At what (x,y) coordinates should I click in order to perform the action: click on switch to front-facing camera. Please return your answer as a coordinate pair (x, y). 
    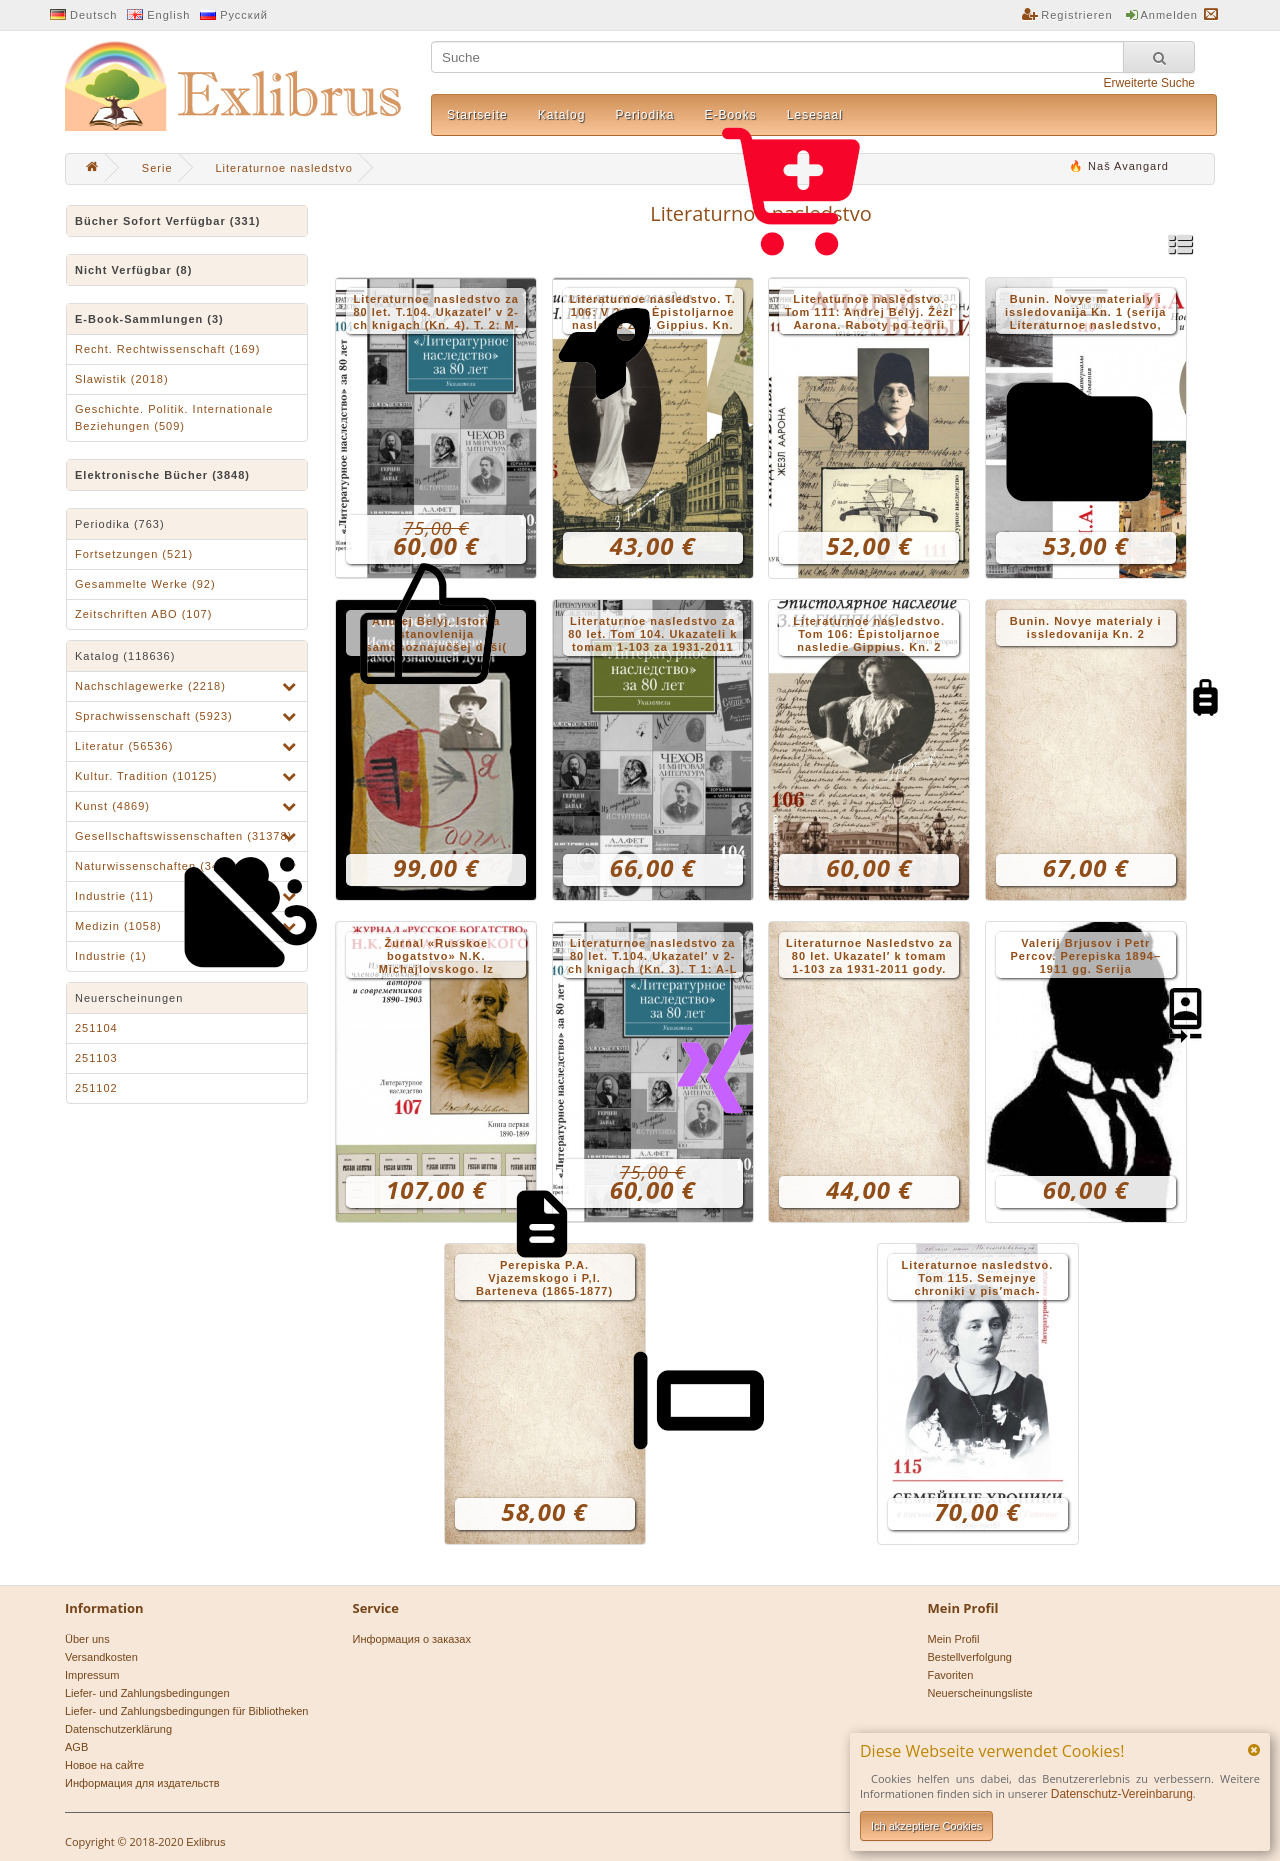
    Looking at the image, I should click on (1185, 1015).